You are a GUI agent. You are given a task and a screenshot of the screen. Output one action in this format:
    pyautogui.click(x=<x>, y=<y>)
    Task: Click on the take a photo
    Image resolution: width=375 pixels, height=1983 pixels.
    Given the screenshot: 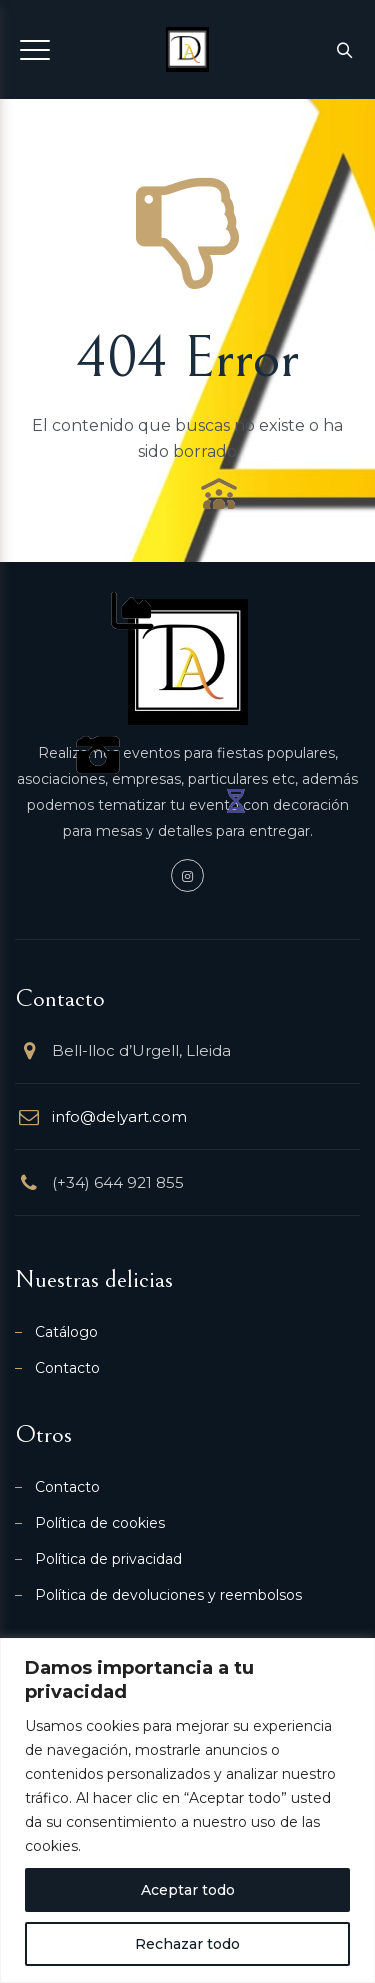 What is the action you would take?
    pyautogui.click(x=98, y=755)
    